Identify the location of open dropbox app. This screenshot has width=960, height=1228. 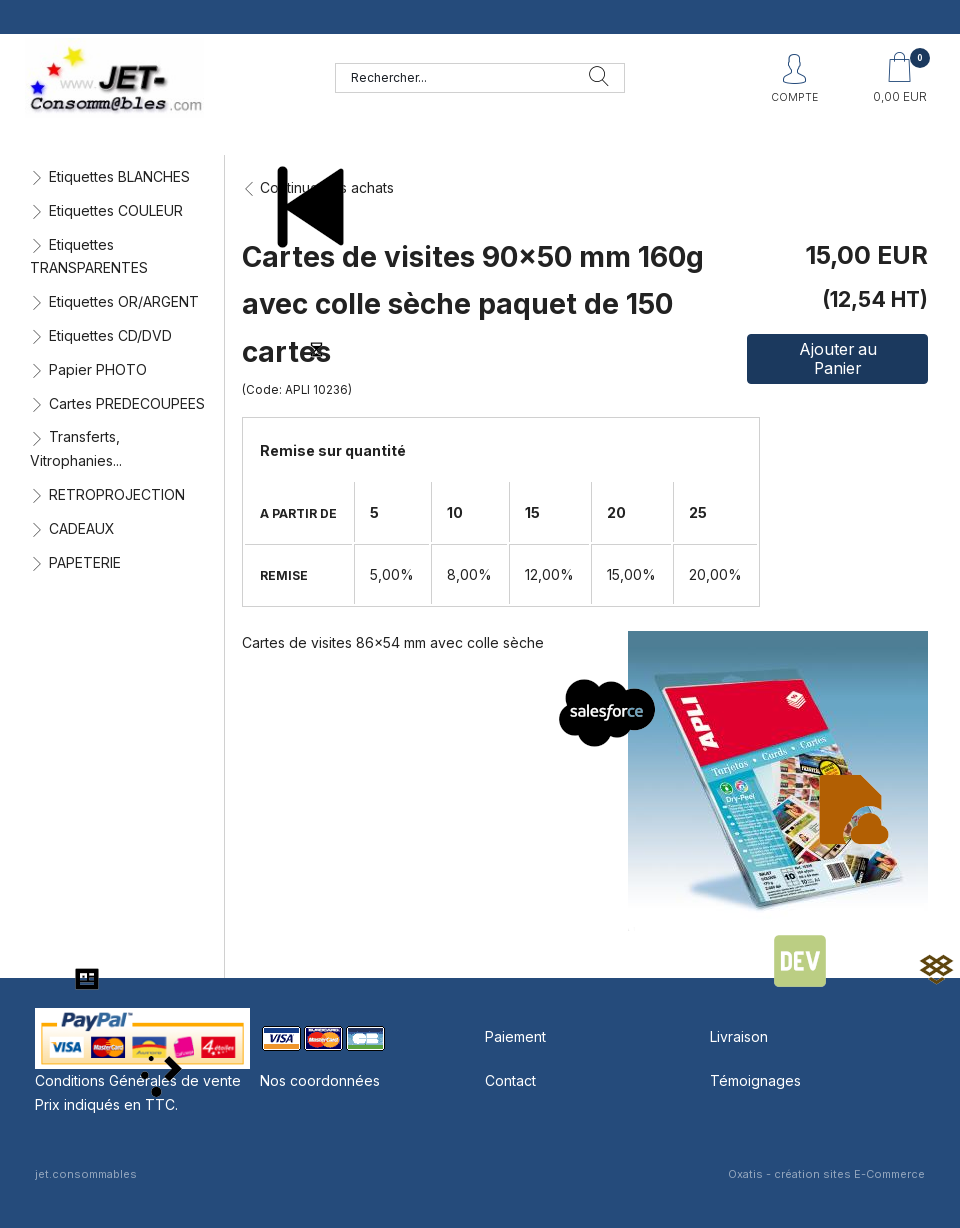
(936, 968).